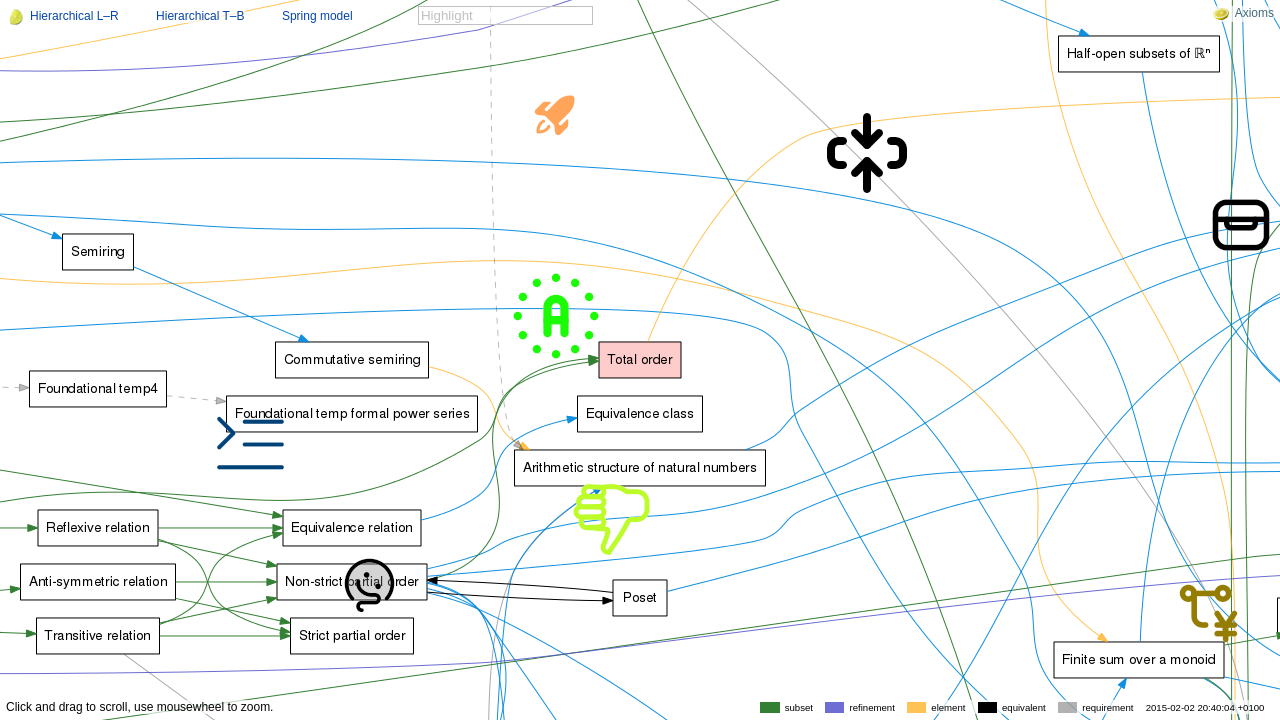 This screenshot has width=1280, height=720. What do you see at coordinates (250, 444) in the screenshot?
I see `increase text indent level` at bounding box center [250, 444].